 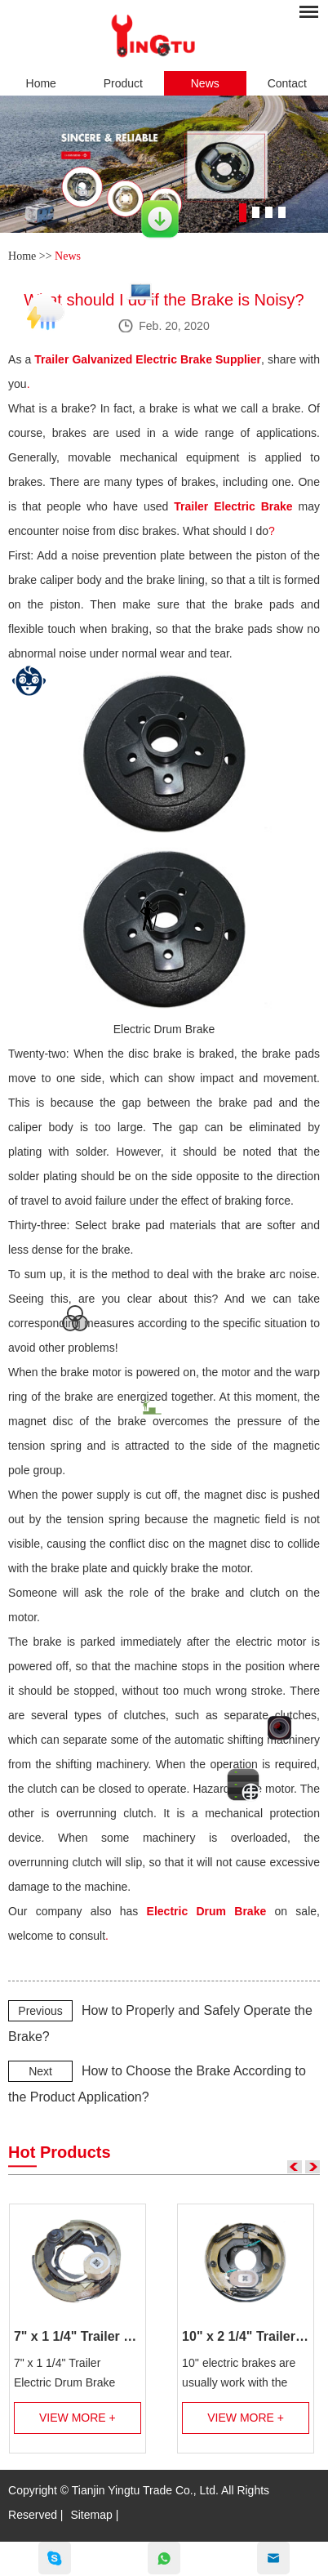 I want to click on access color and display preferences, so click(x=75, y=1318).